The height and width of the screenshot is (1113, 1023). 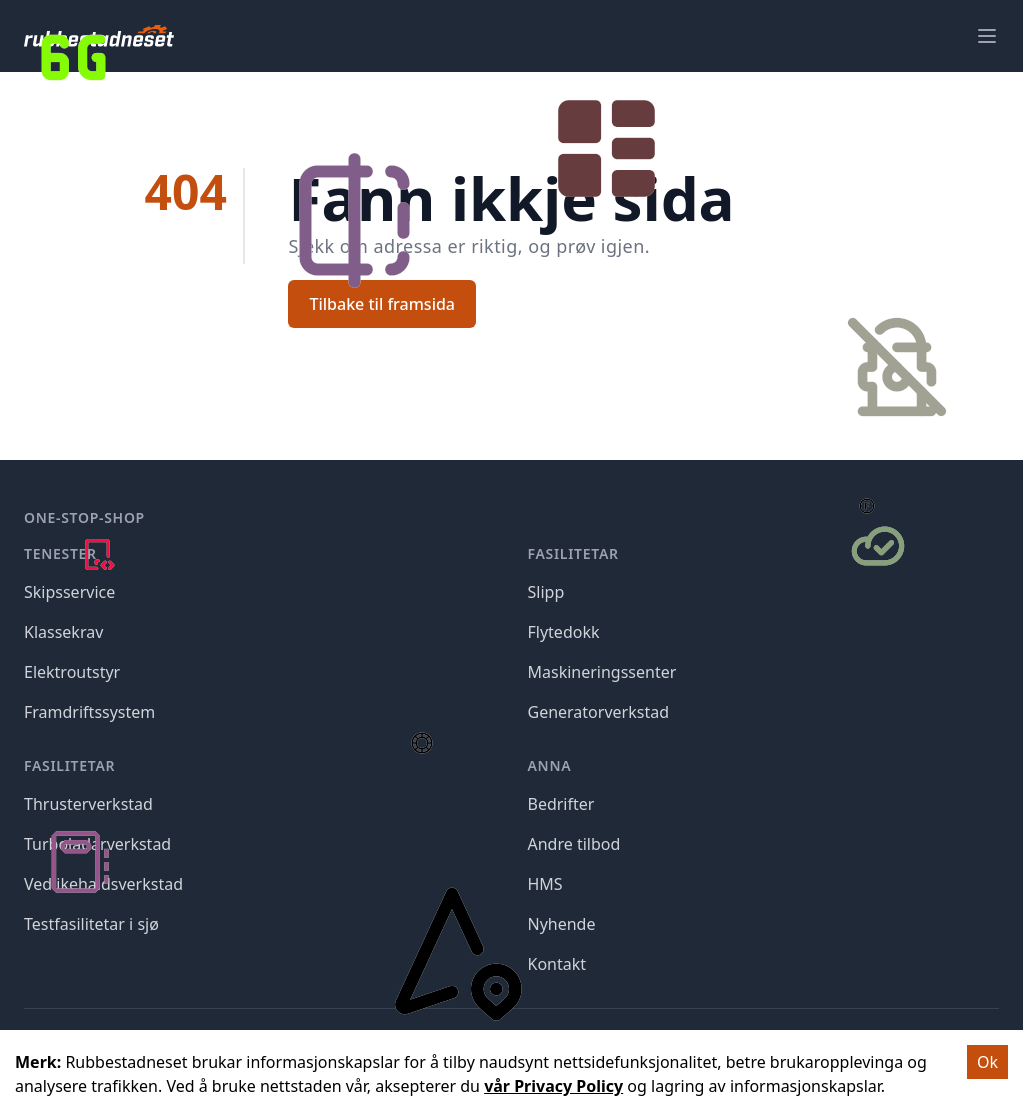 I want to click on access casino or gambling games, so click(x=422, y=743).